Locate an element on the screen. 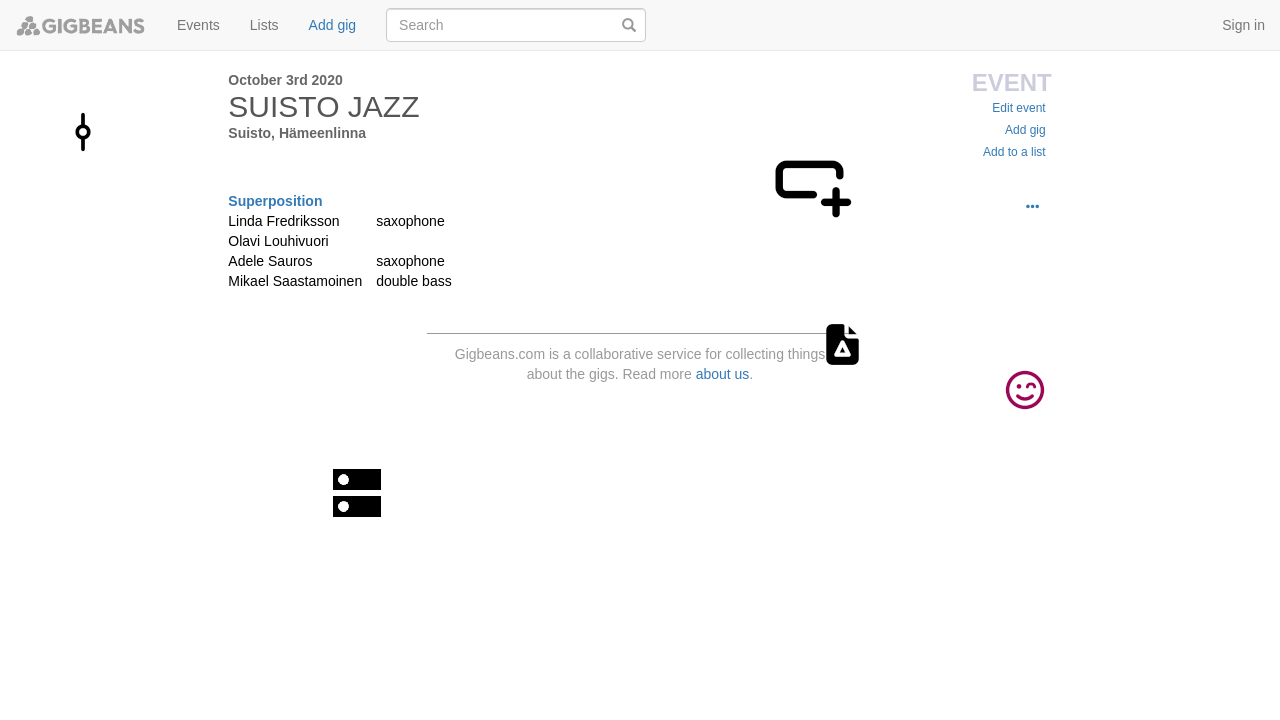 This screenshot has height=720, width=1280. view commit history in version control is located at coordinates (83, 132).